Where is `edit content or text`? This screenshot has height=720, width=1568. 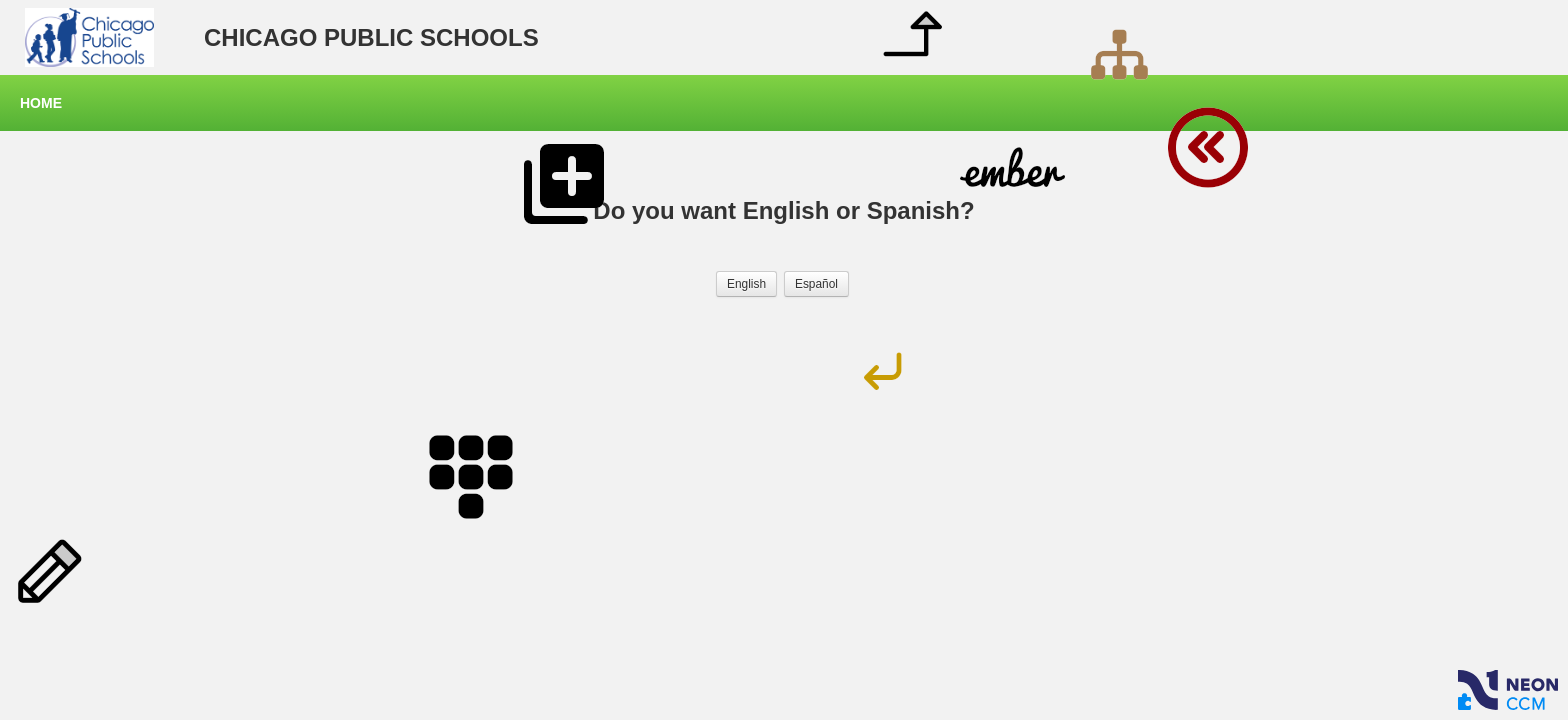
edit content or text is located at coordinates (48, 572).